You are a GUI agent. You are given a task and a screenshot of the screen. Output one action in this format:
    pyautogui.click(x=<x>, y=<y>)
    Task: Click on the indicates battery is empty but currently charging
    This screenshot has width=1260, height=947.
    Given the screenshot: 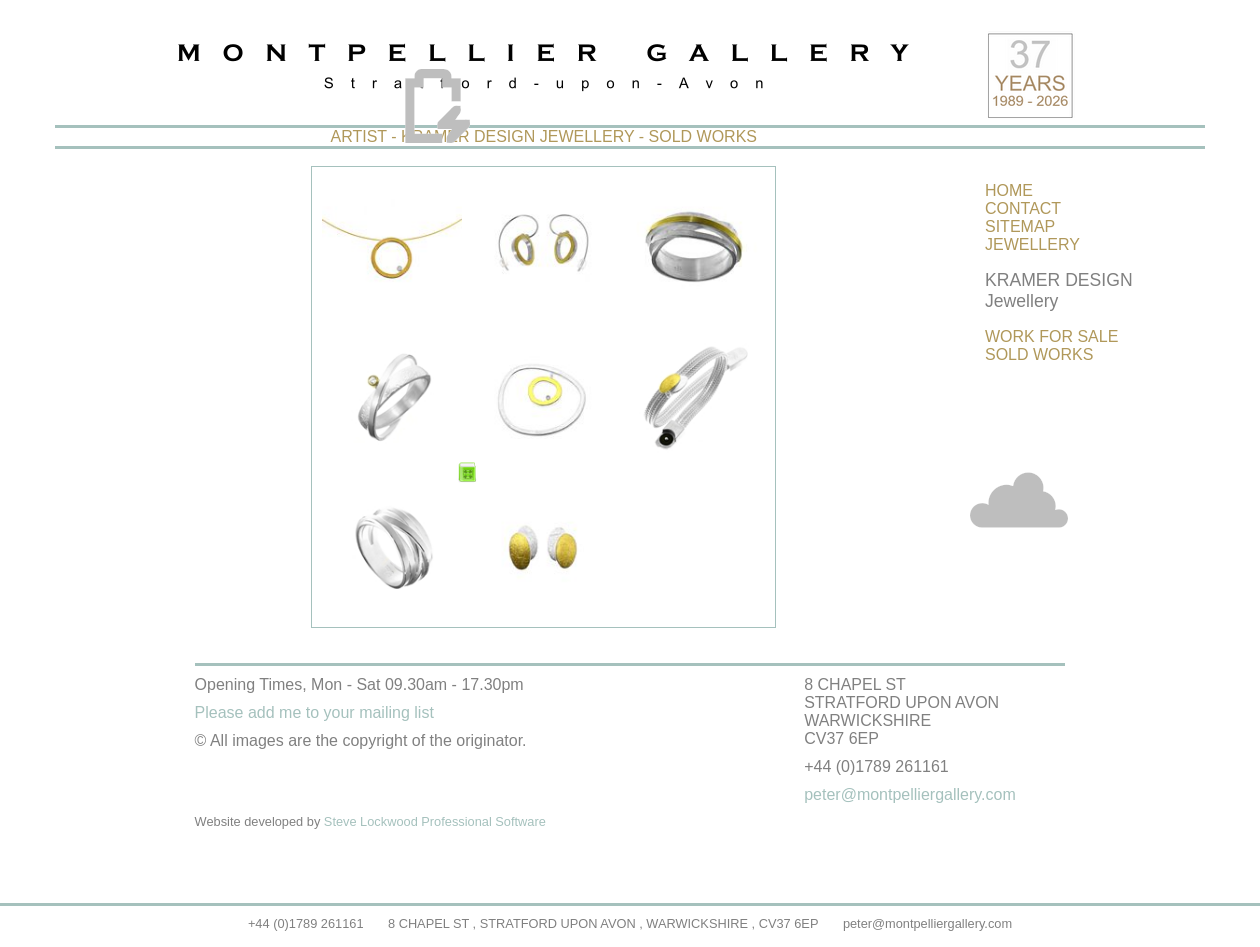 What is the action you would take?
    pyautogui.click(x=433, y=106)
    